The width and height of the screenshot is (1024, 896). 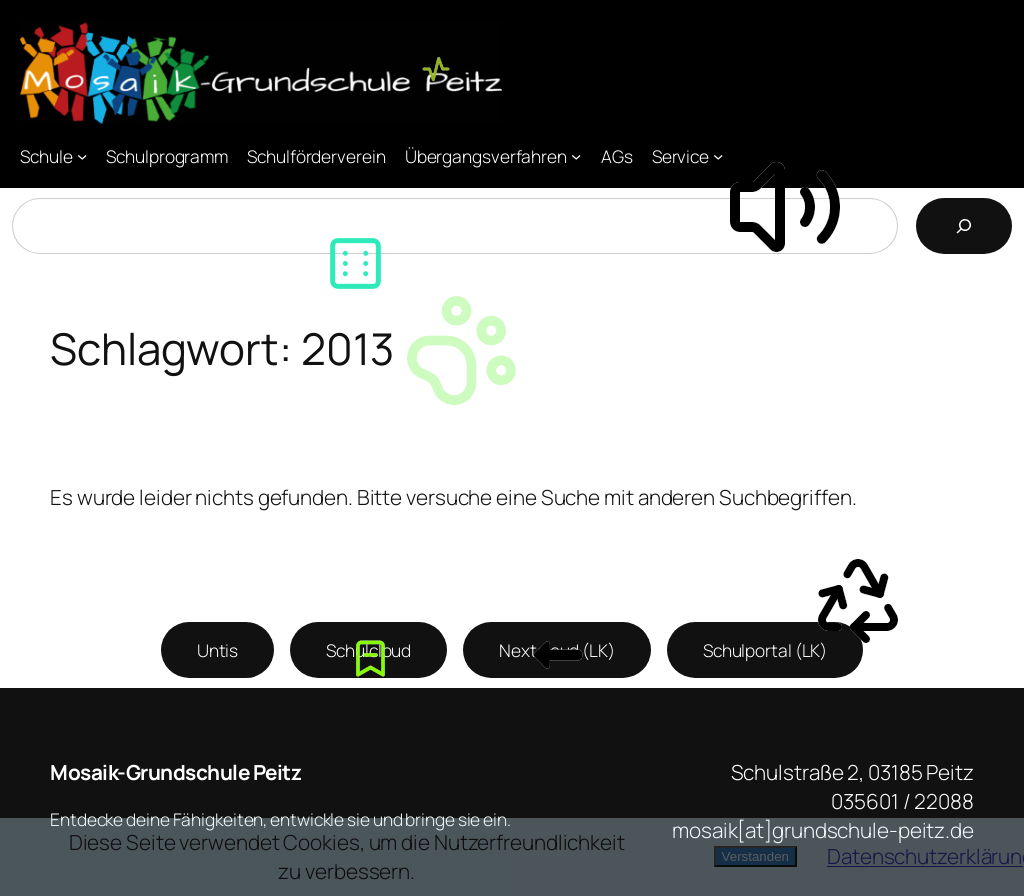 What do you see at coordinates (858, 599) in the screenshot?
I see `indicates recyclable or eco-friendly content` at bounding box center [858, 599].